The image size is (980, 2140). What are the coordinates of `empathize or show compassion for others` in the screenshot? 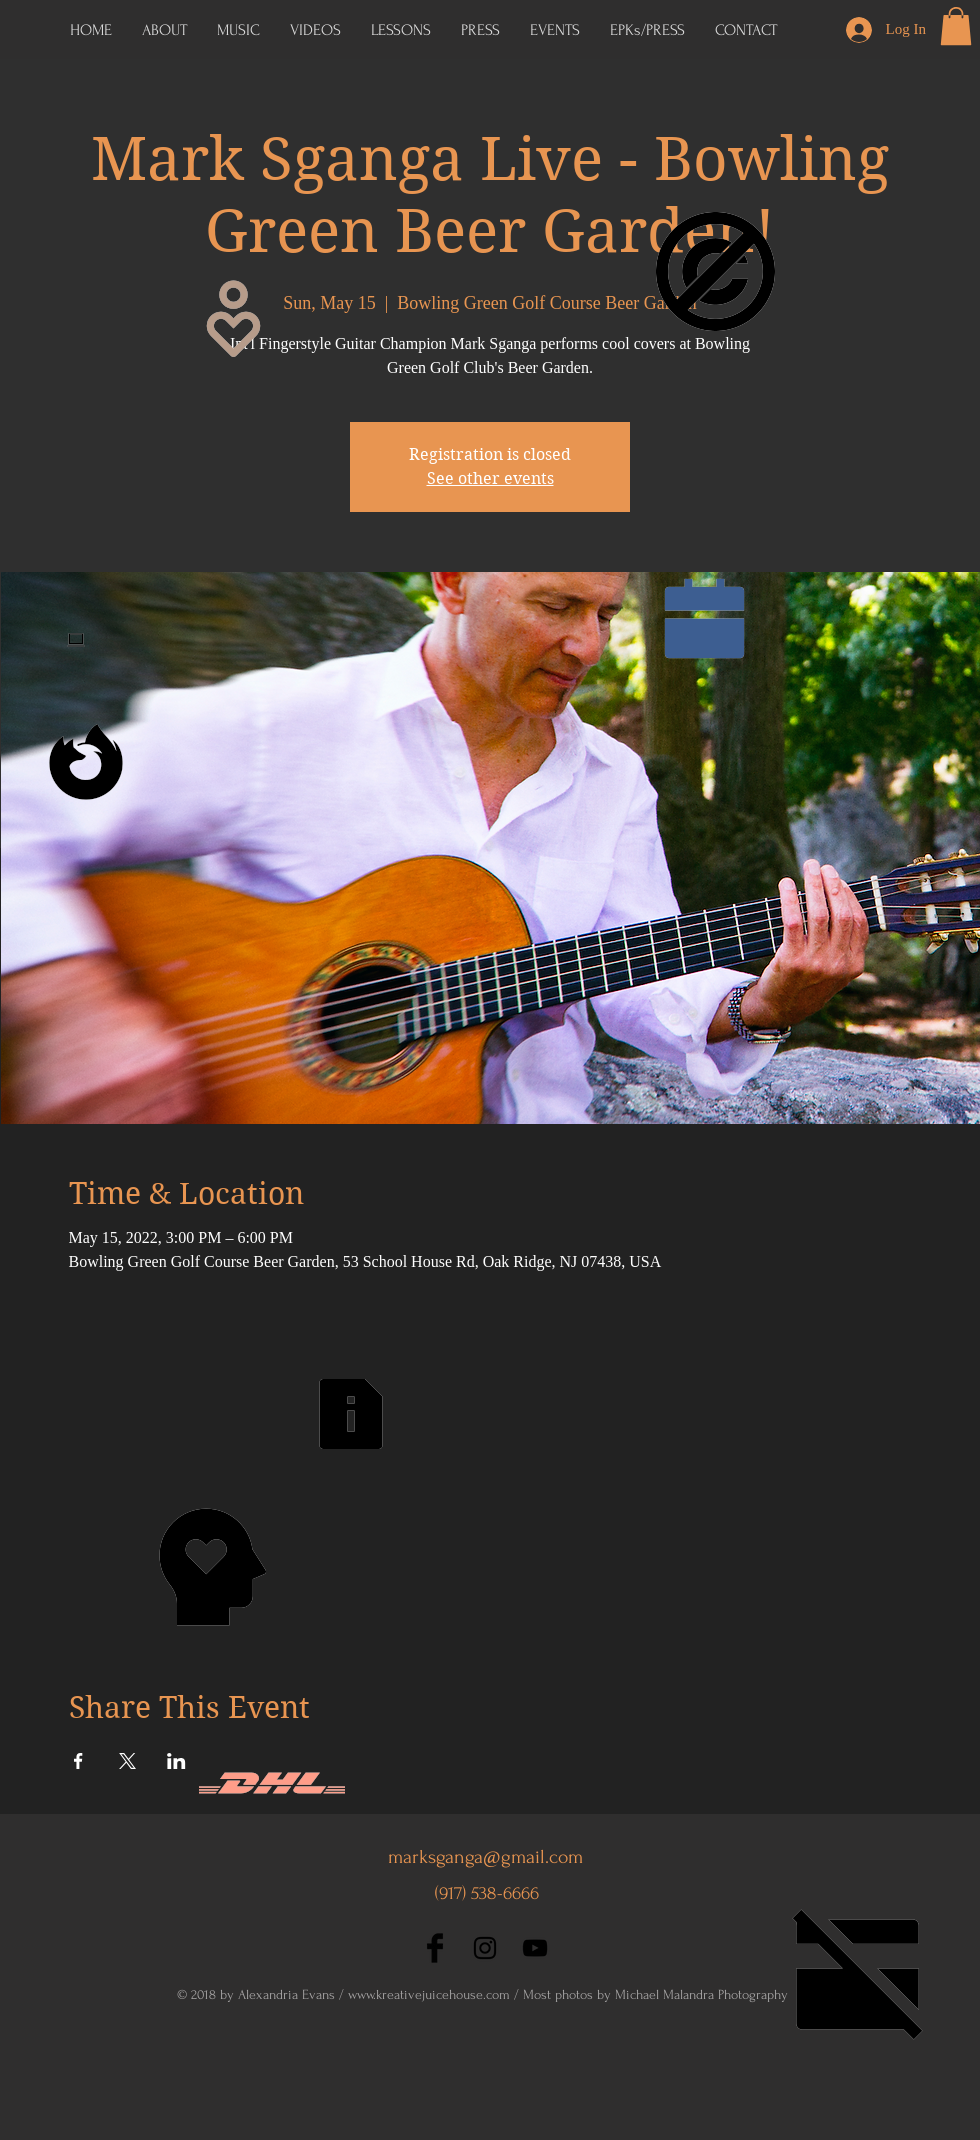 It's located at (233, 319).